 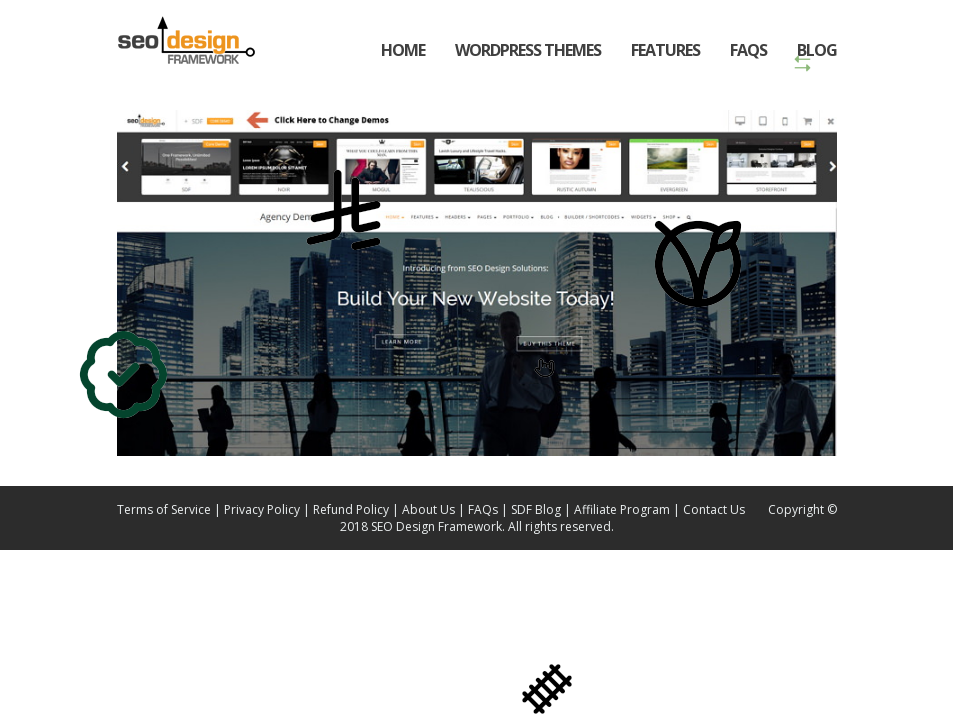 I want to click on view train or rail transit options, so click(x=547, y=689).